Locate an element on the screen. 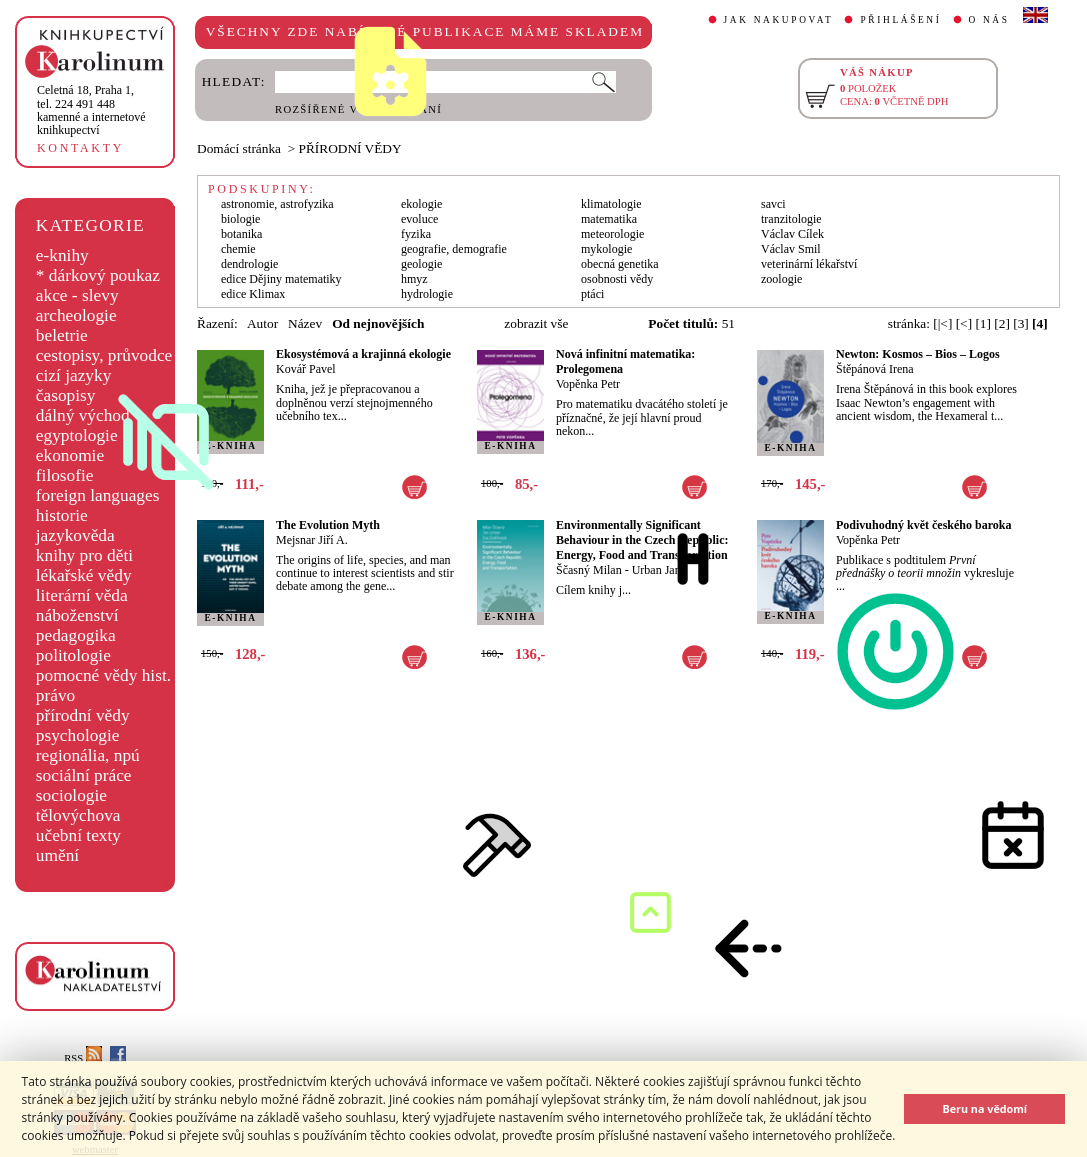 The image size is (1087, 1157). cancel or delete a scheduled event is located at coordinates (1013, 835).